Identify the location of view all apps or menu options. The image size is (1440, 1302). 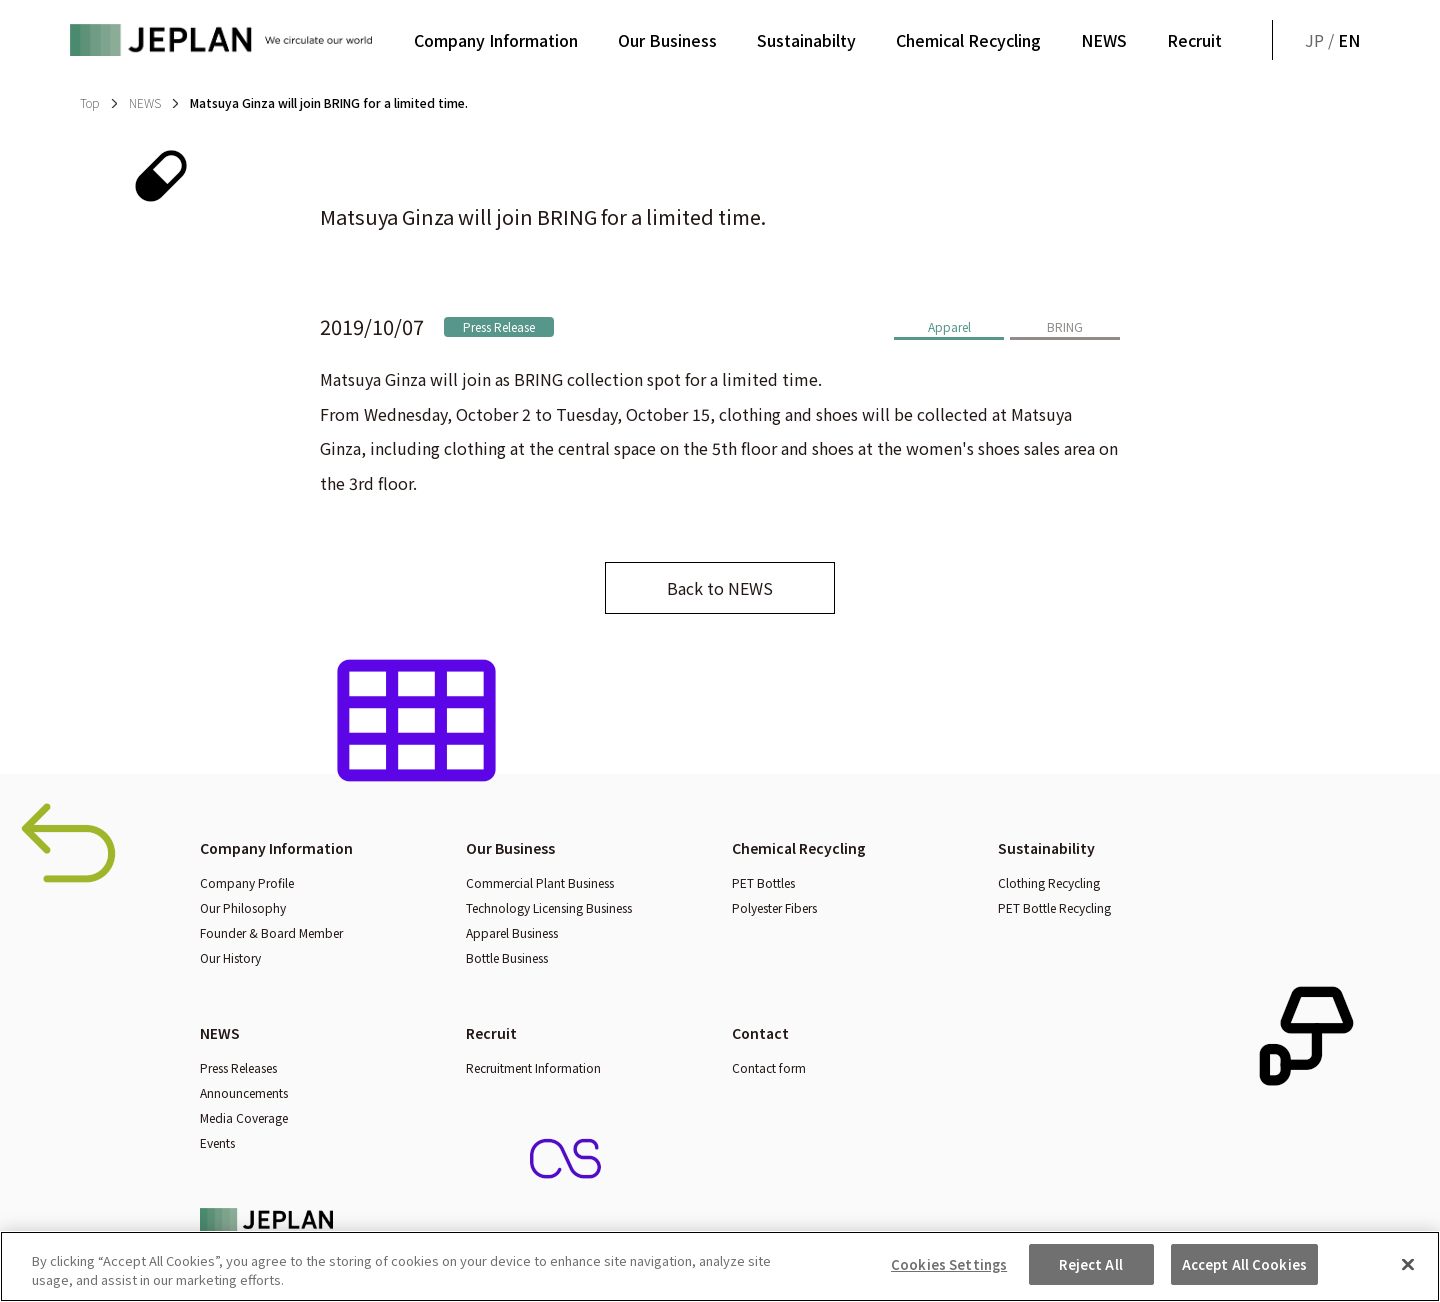
(416, 720).